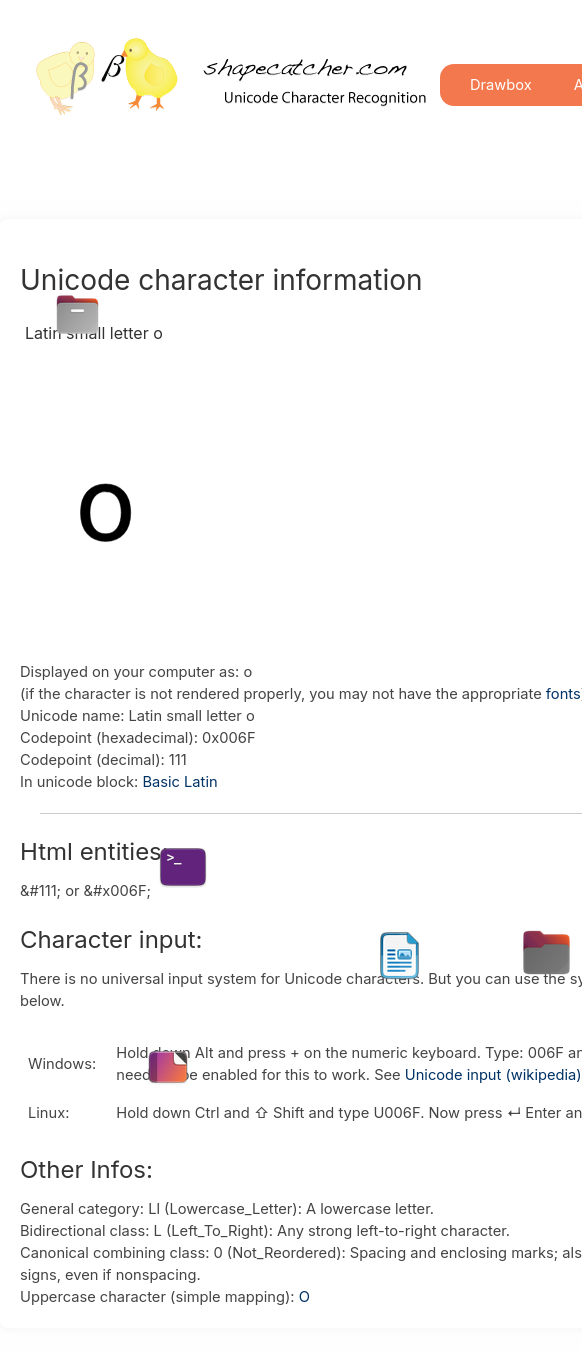 The image size is (582, 1351). Describe the element at coordinates (168, 1067) in the screenshot. I see `change desktop wallpaper` at that location.